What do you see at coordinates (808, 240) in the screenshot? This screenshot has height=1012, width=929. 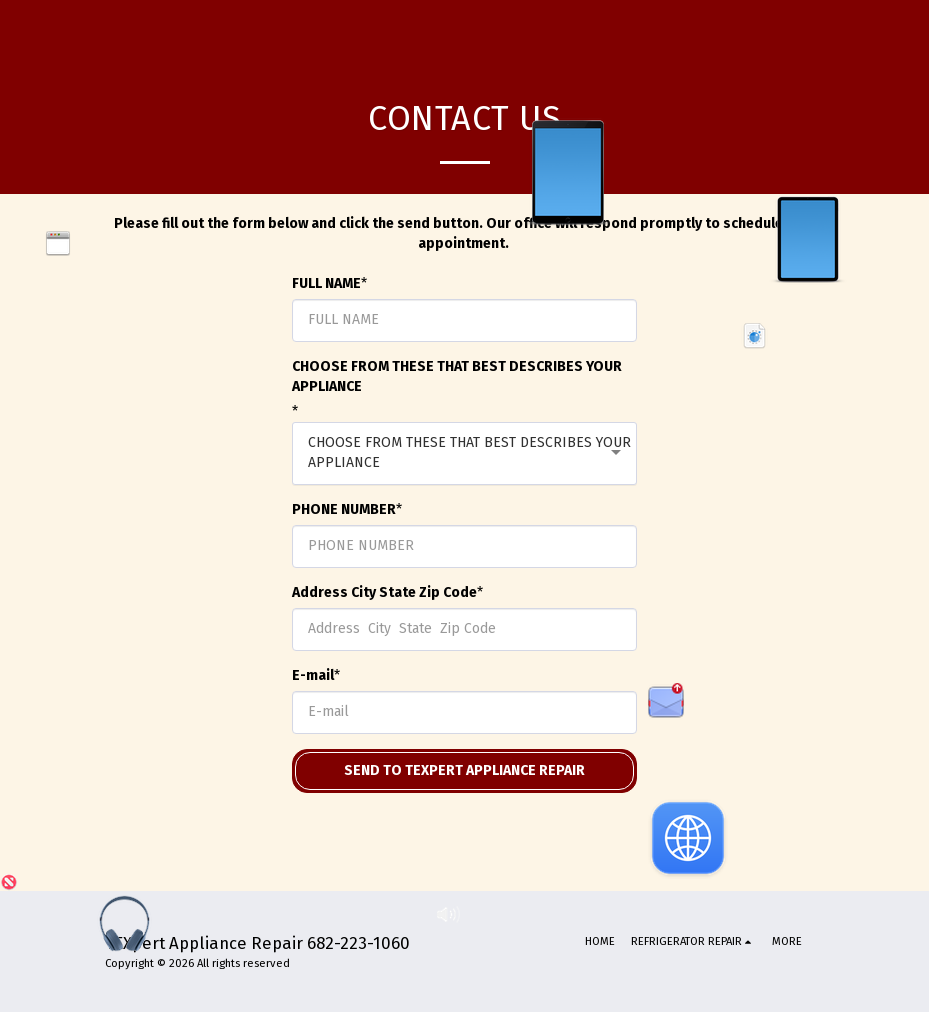 I see `iPad Air device in connected devices list` at bounding box center [808, 240].